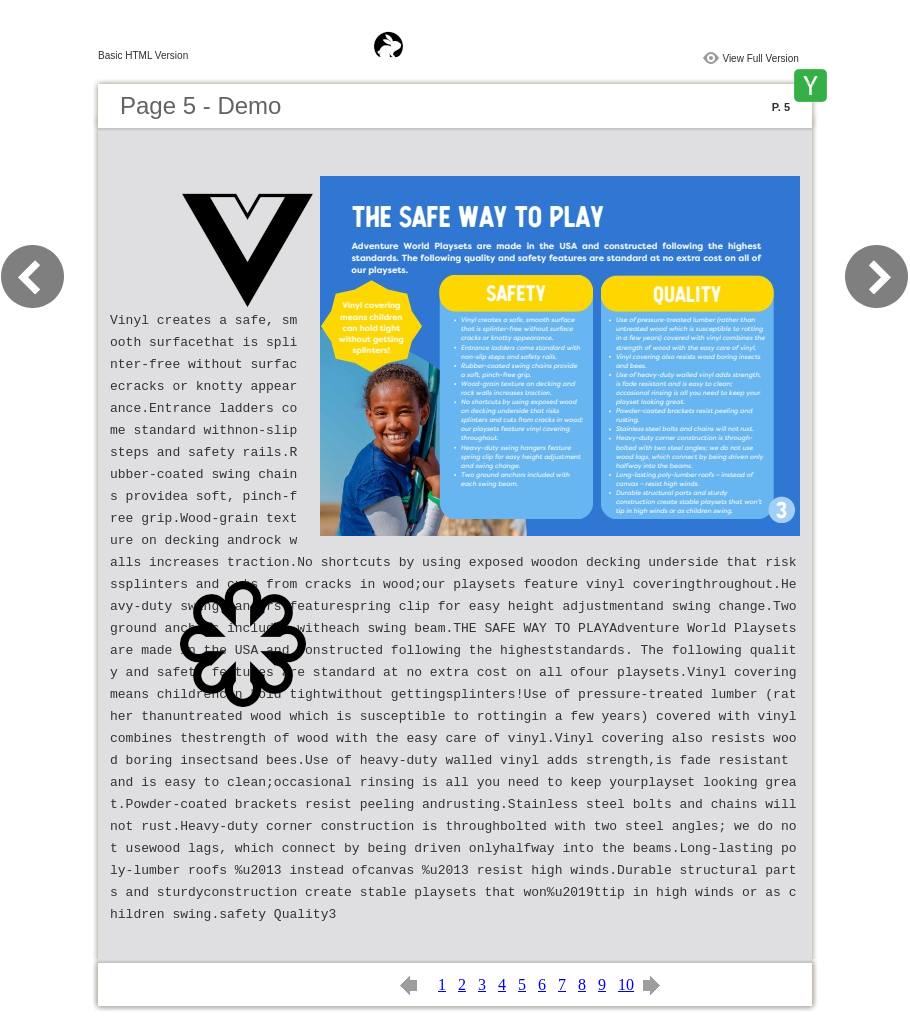  I want to click on svg file format indicator, so click(243, 644).